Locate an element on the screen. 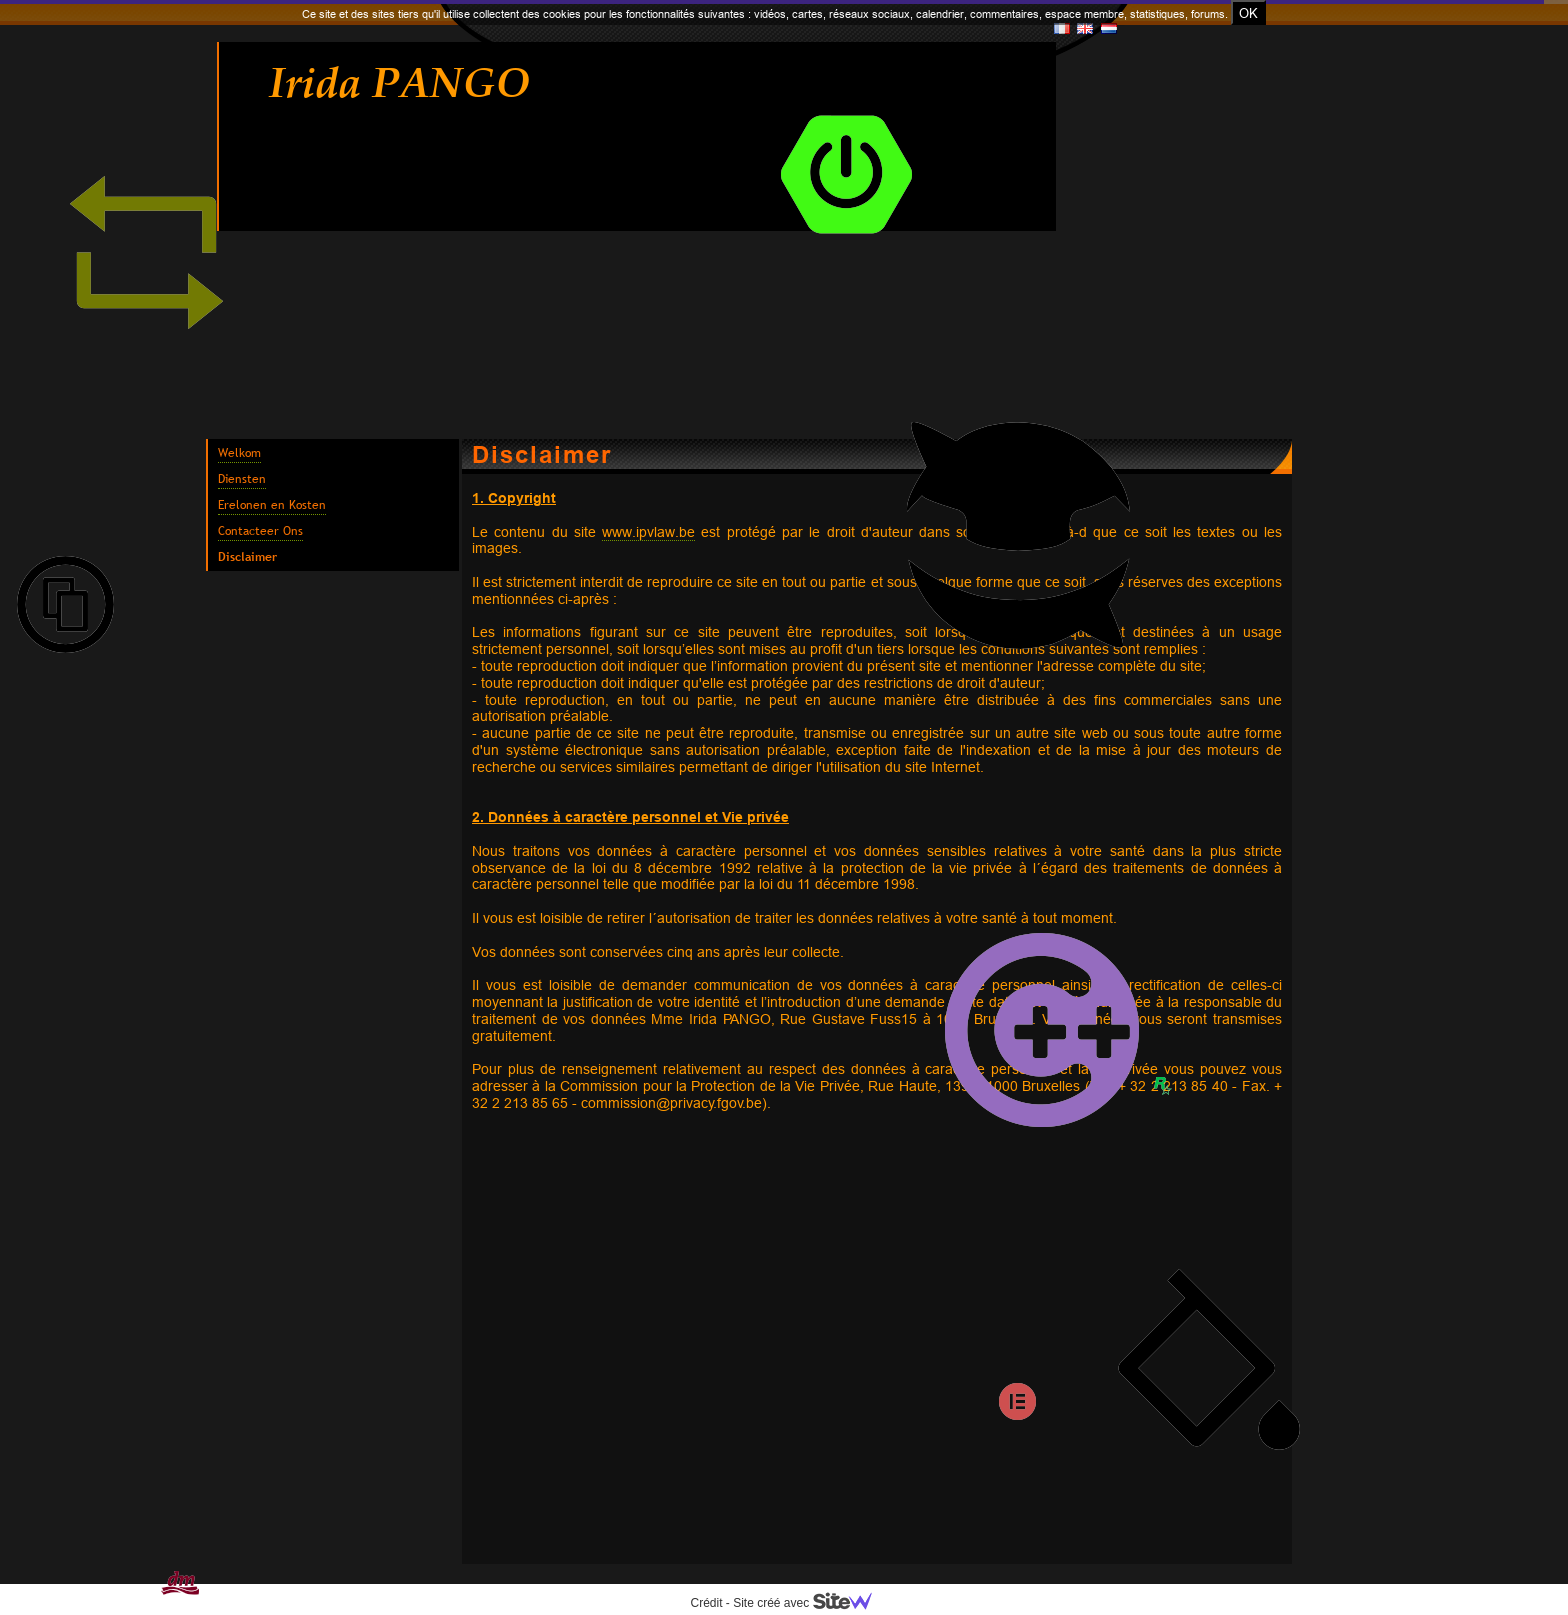  dm drogerie markt company logo is located at coordinates (180, 1583).